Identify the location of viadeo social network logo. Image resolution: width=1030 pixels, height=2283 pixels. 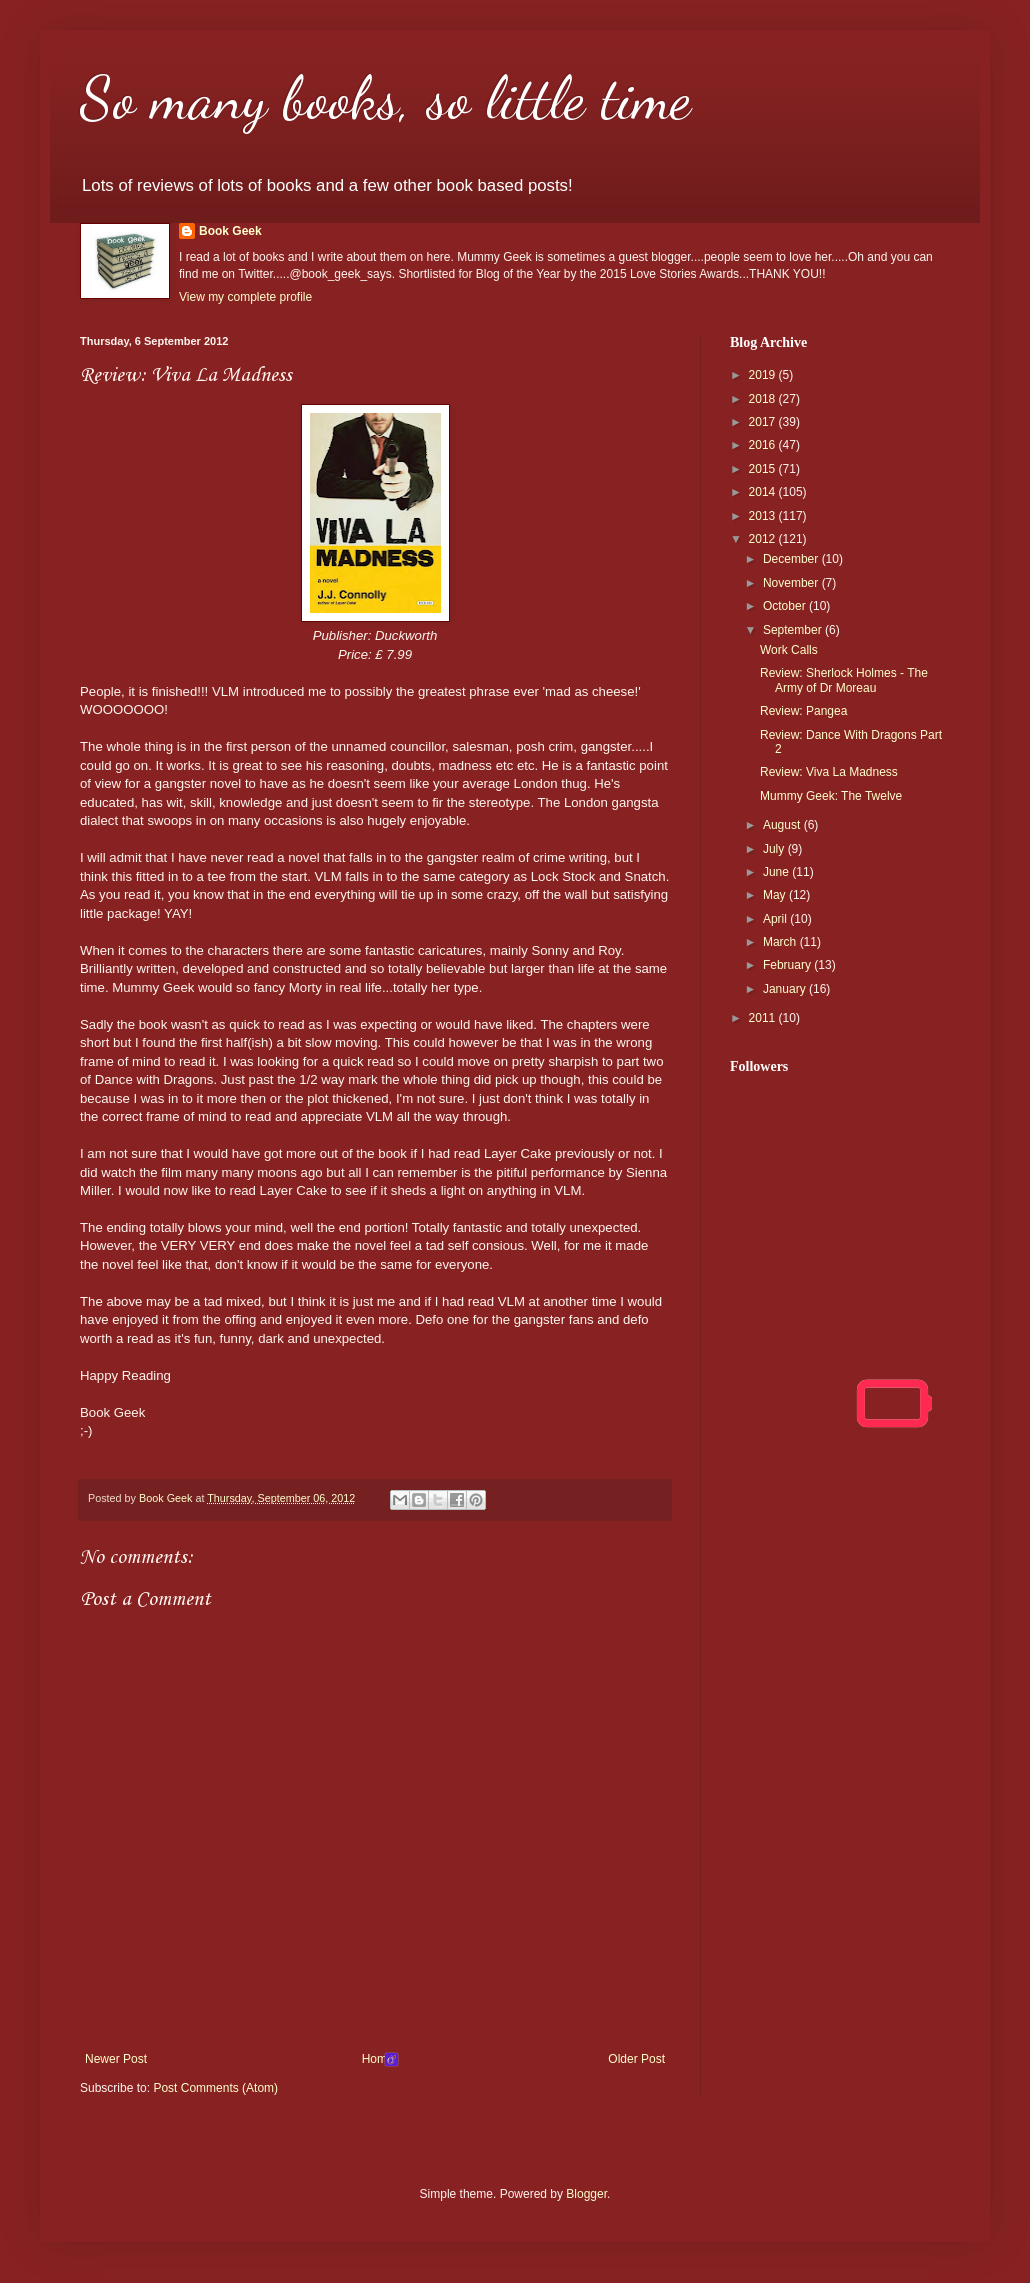
(391, 2059).